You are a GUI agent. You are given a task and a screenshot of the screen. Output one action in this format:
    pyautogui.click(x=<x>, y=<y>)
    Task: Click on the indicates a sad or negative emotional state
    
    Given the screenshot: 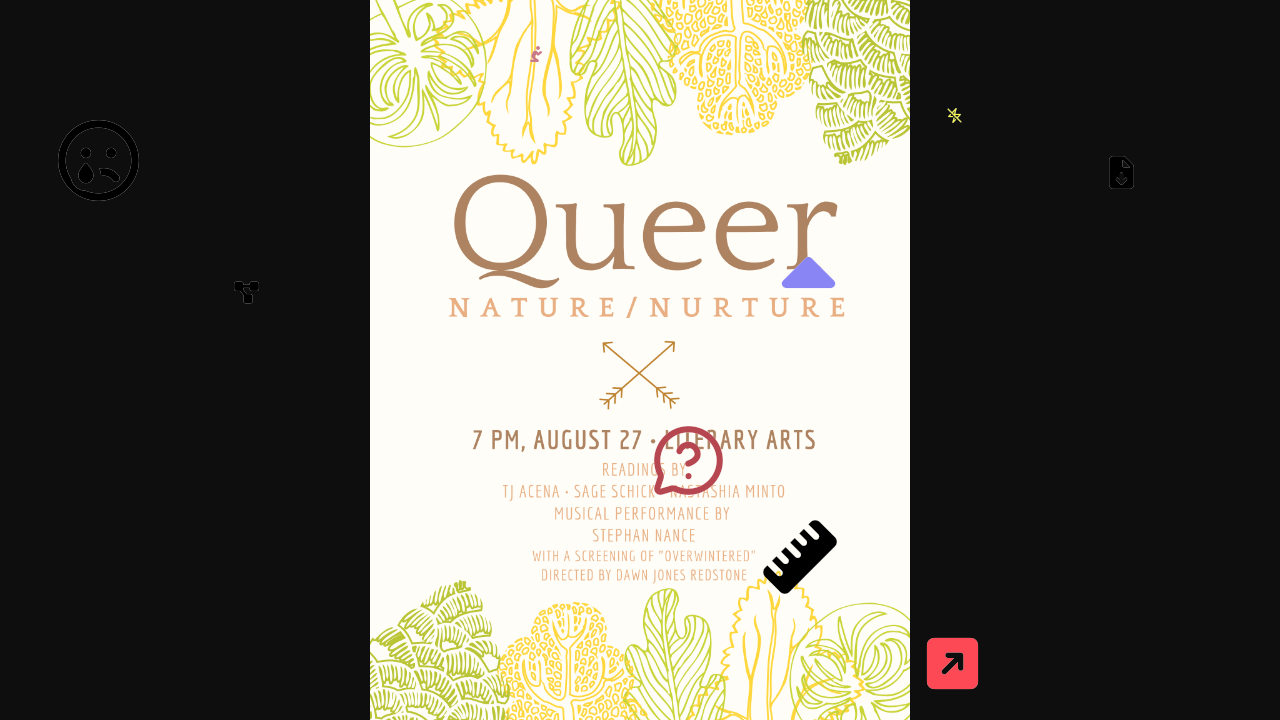 What is the action you would take?
    pyautogui.click(x=98, y=160)
    